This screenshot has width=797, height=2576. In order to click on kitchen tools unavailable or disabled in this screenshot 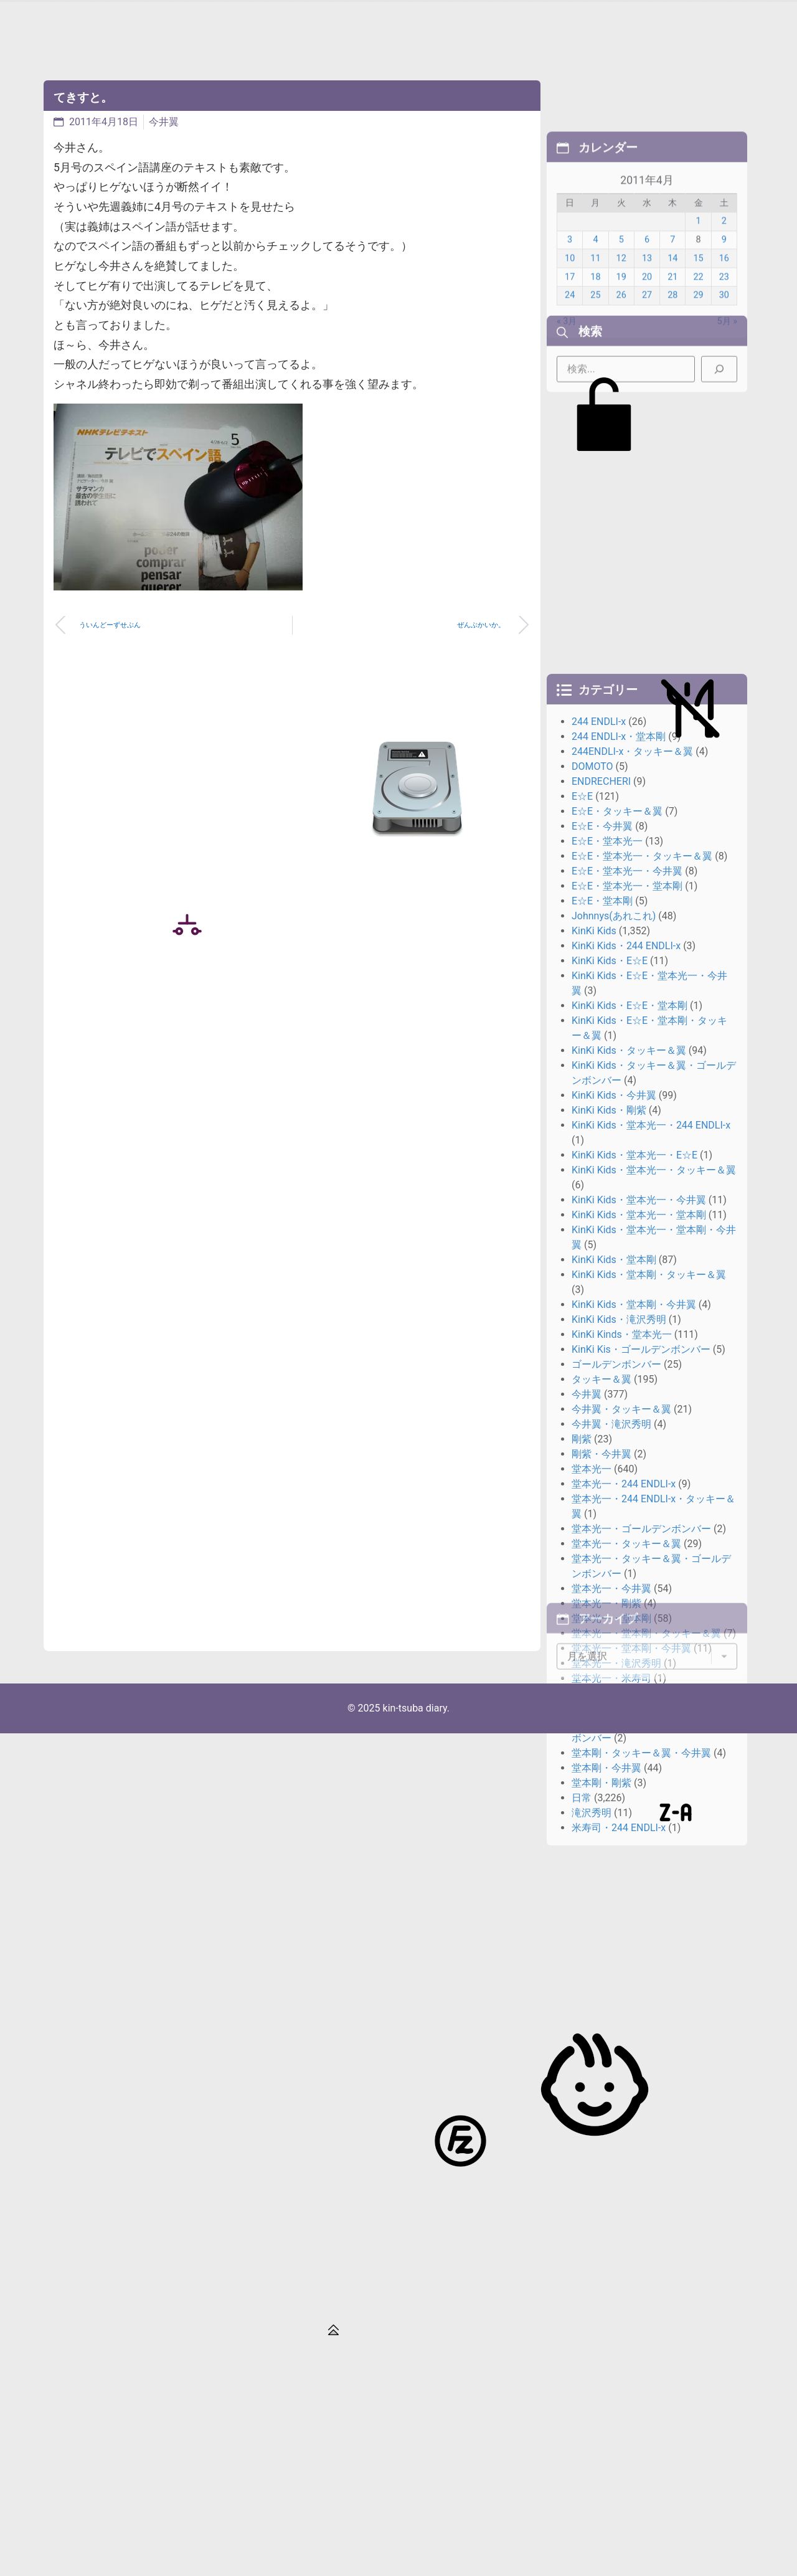, I will do `click(690, 708)`.